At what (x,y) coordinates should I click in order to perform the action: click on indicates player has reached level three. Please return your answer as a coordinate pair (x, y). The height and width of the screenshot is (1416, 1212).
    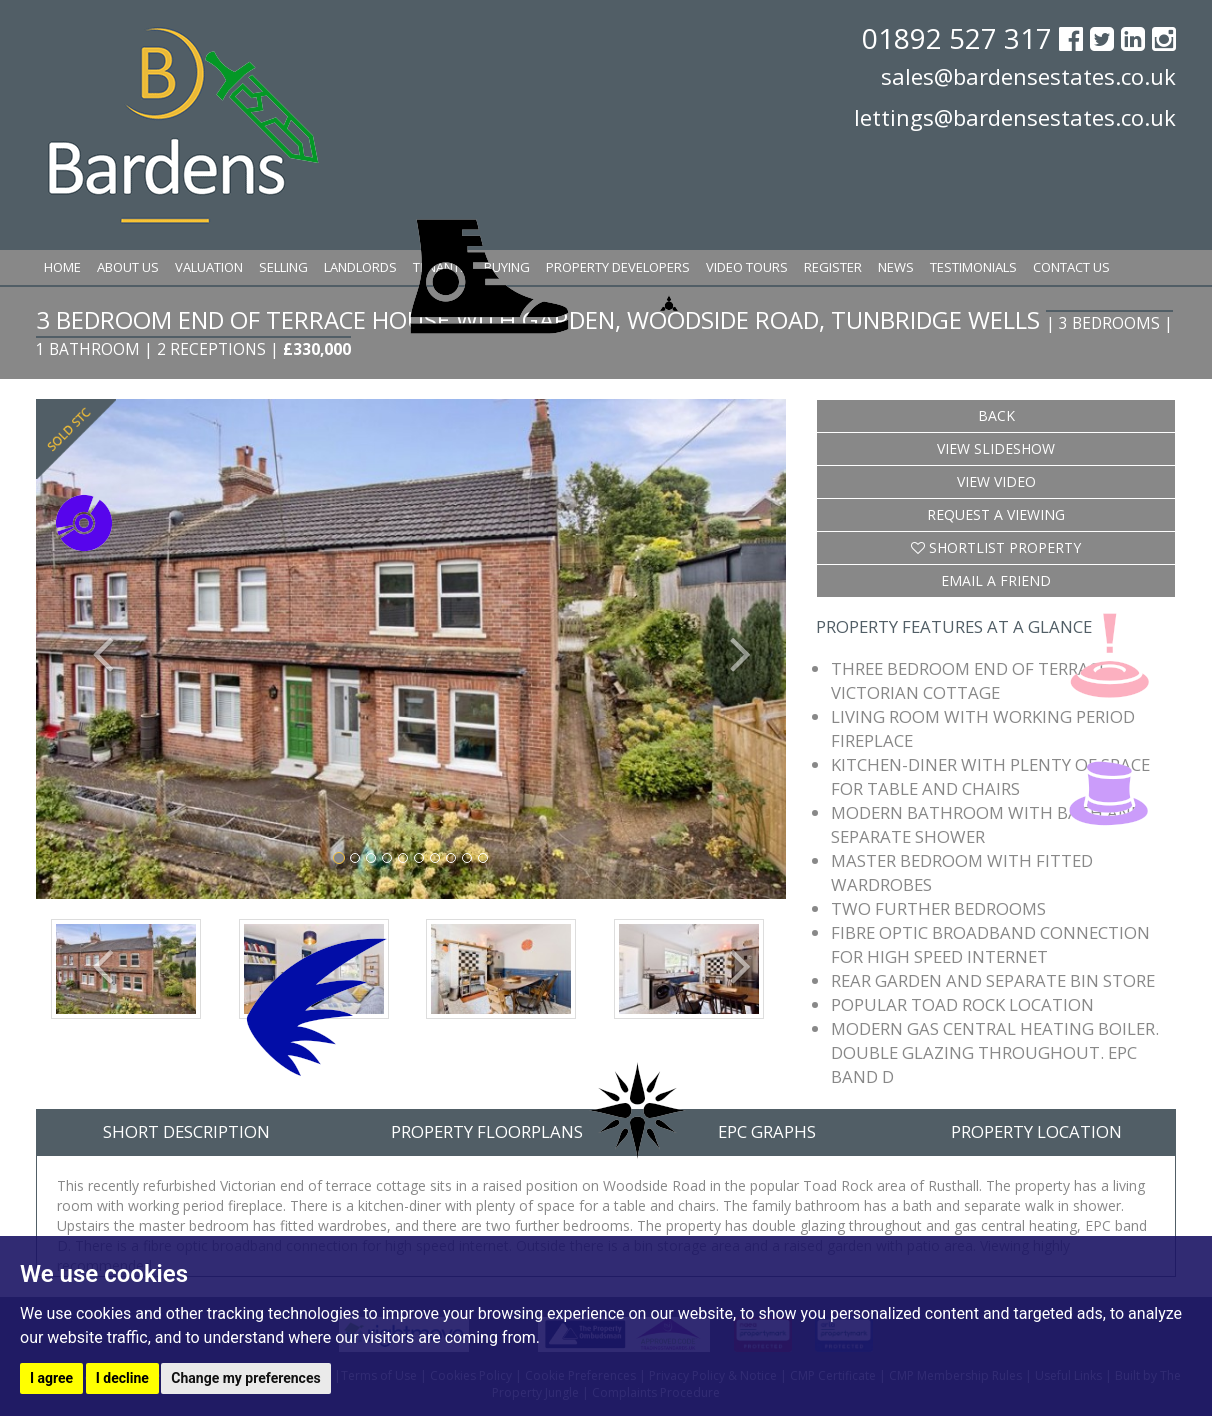
    Looking at the image, I should click on (669, 303).